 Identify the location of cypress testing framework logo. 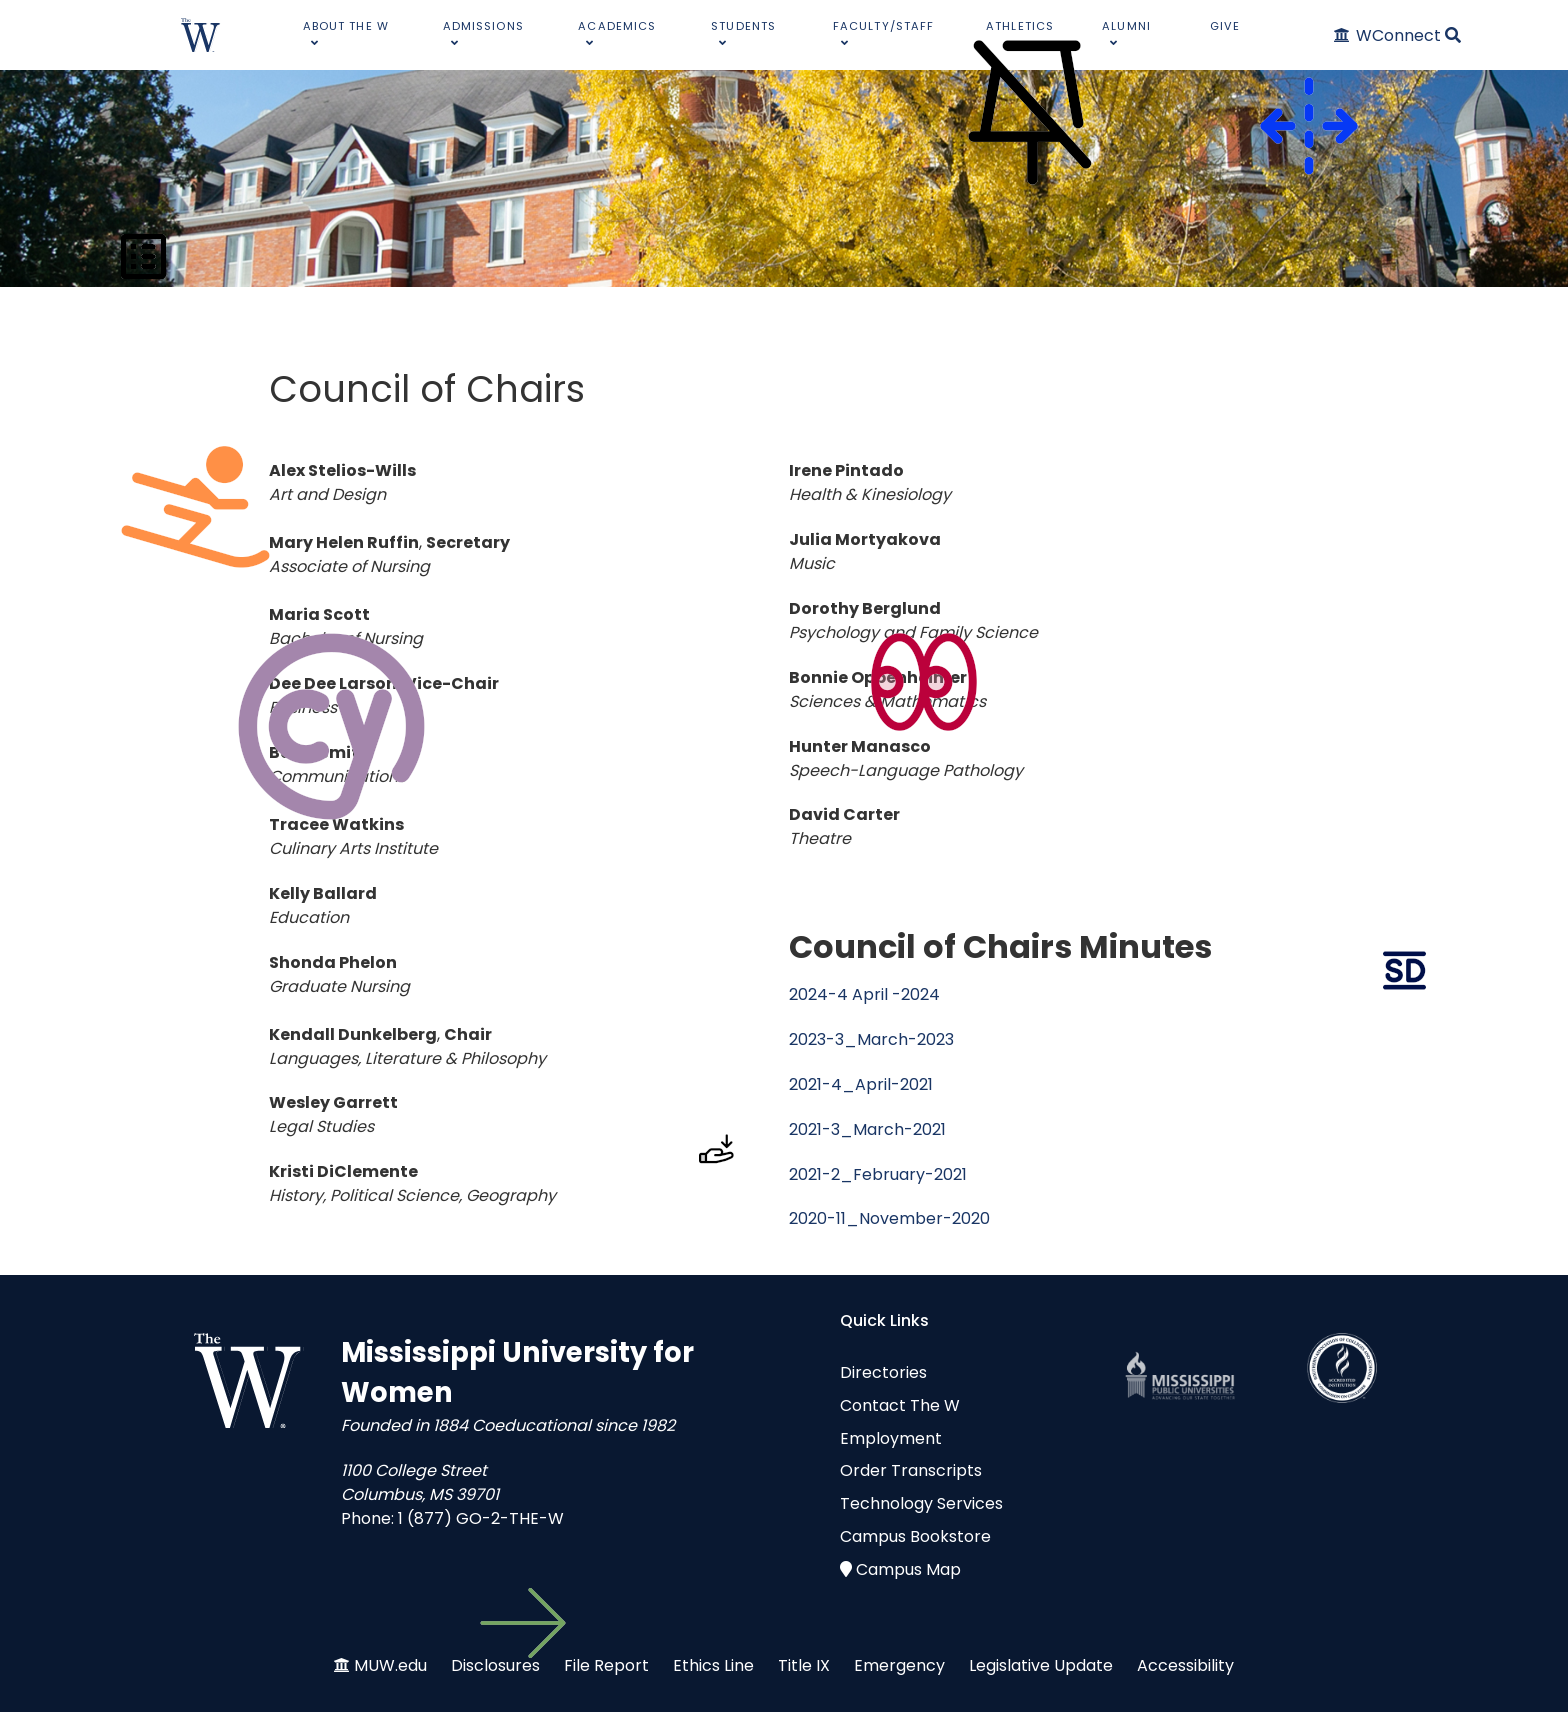
(331, 726).